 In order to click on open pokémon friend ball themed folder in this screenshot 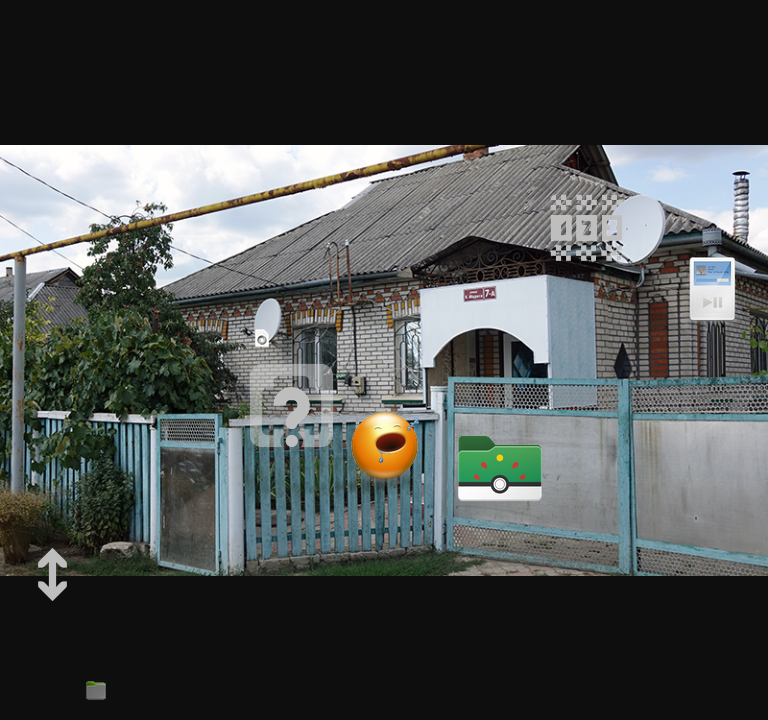, I will do `click(499, 470)`.